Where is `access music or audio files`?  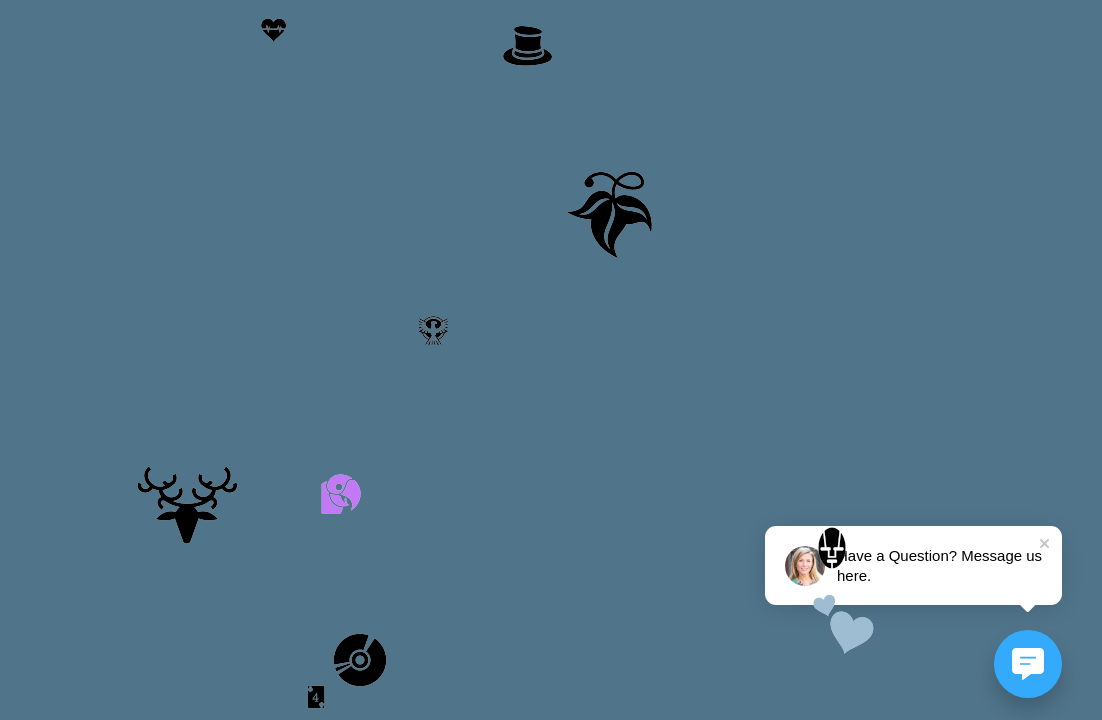 access music or audio files is located at coordinates (360, 660).